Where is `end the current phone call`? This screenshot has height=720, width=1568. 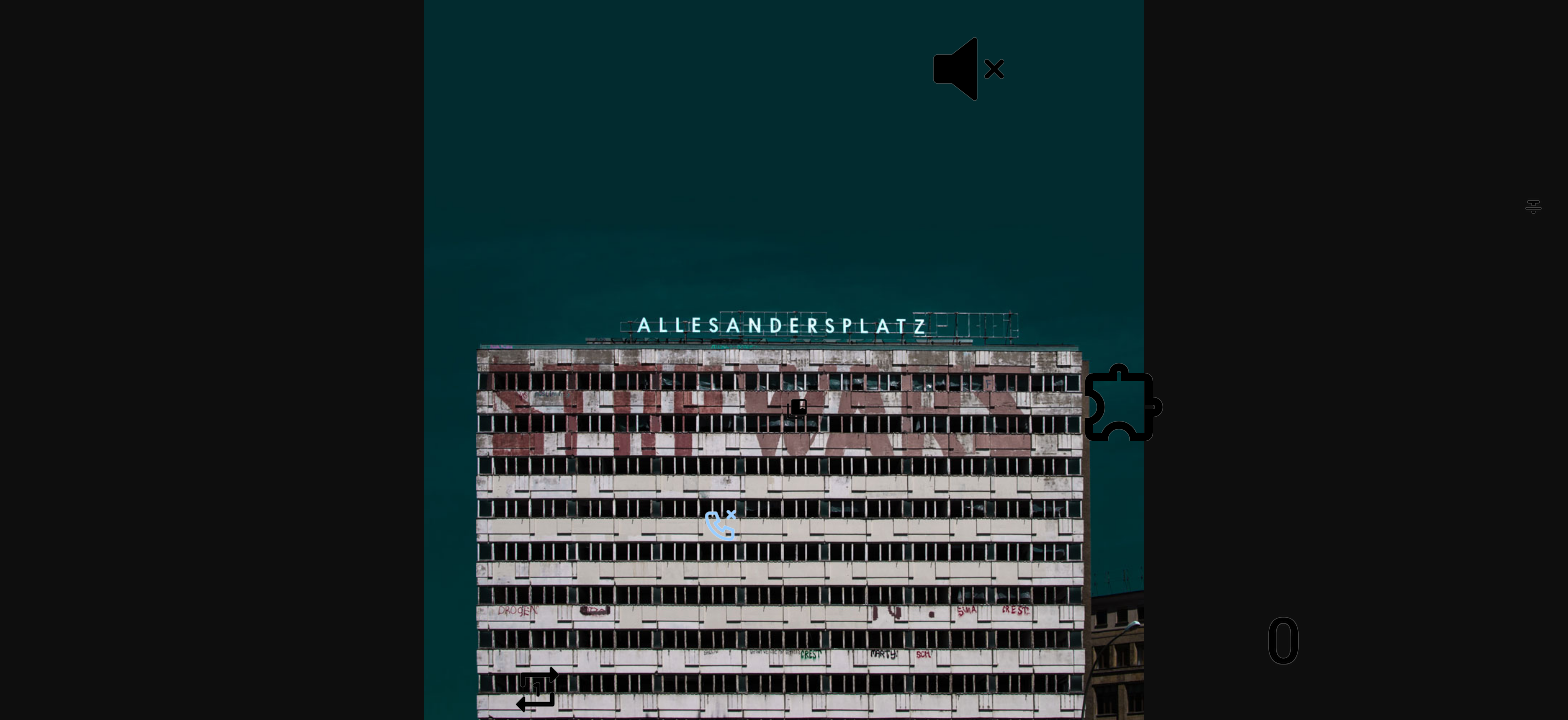
end the current phone call is located at coordinates (720, 525).